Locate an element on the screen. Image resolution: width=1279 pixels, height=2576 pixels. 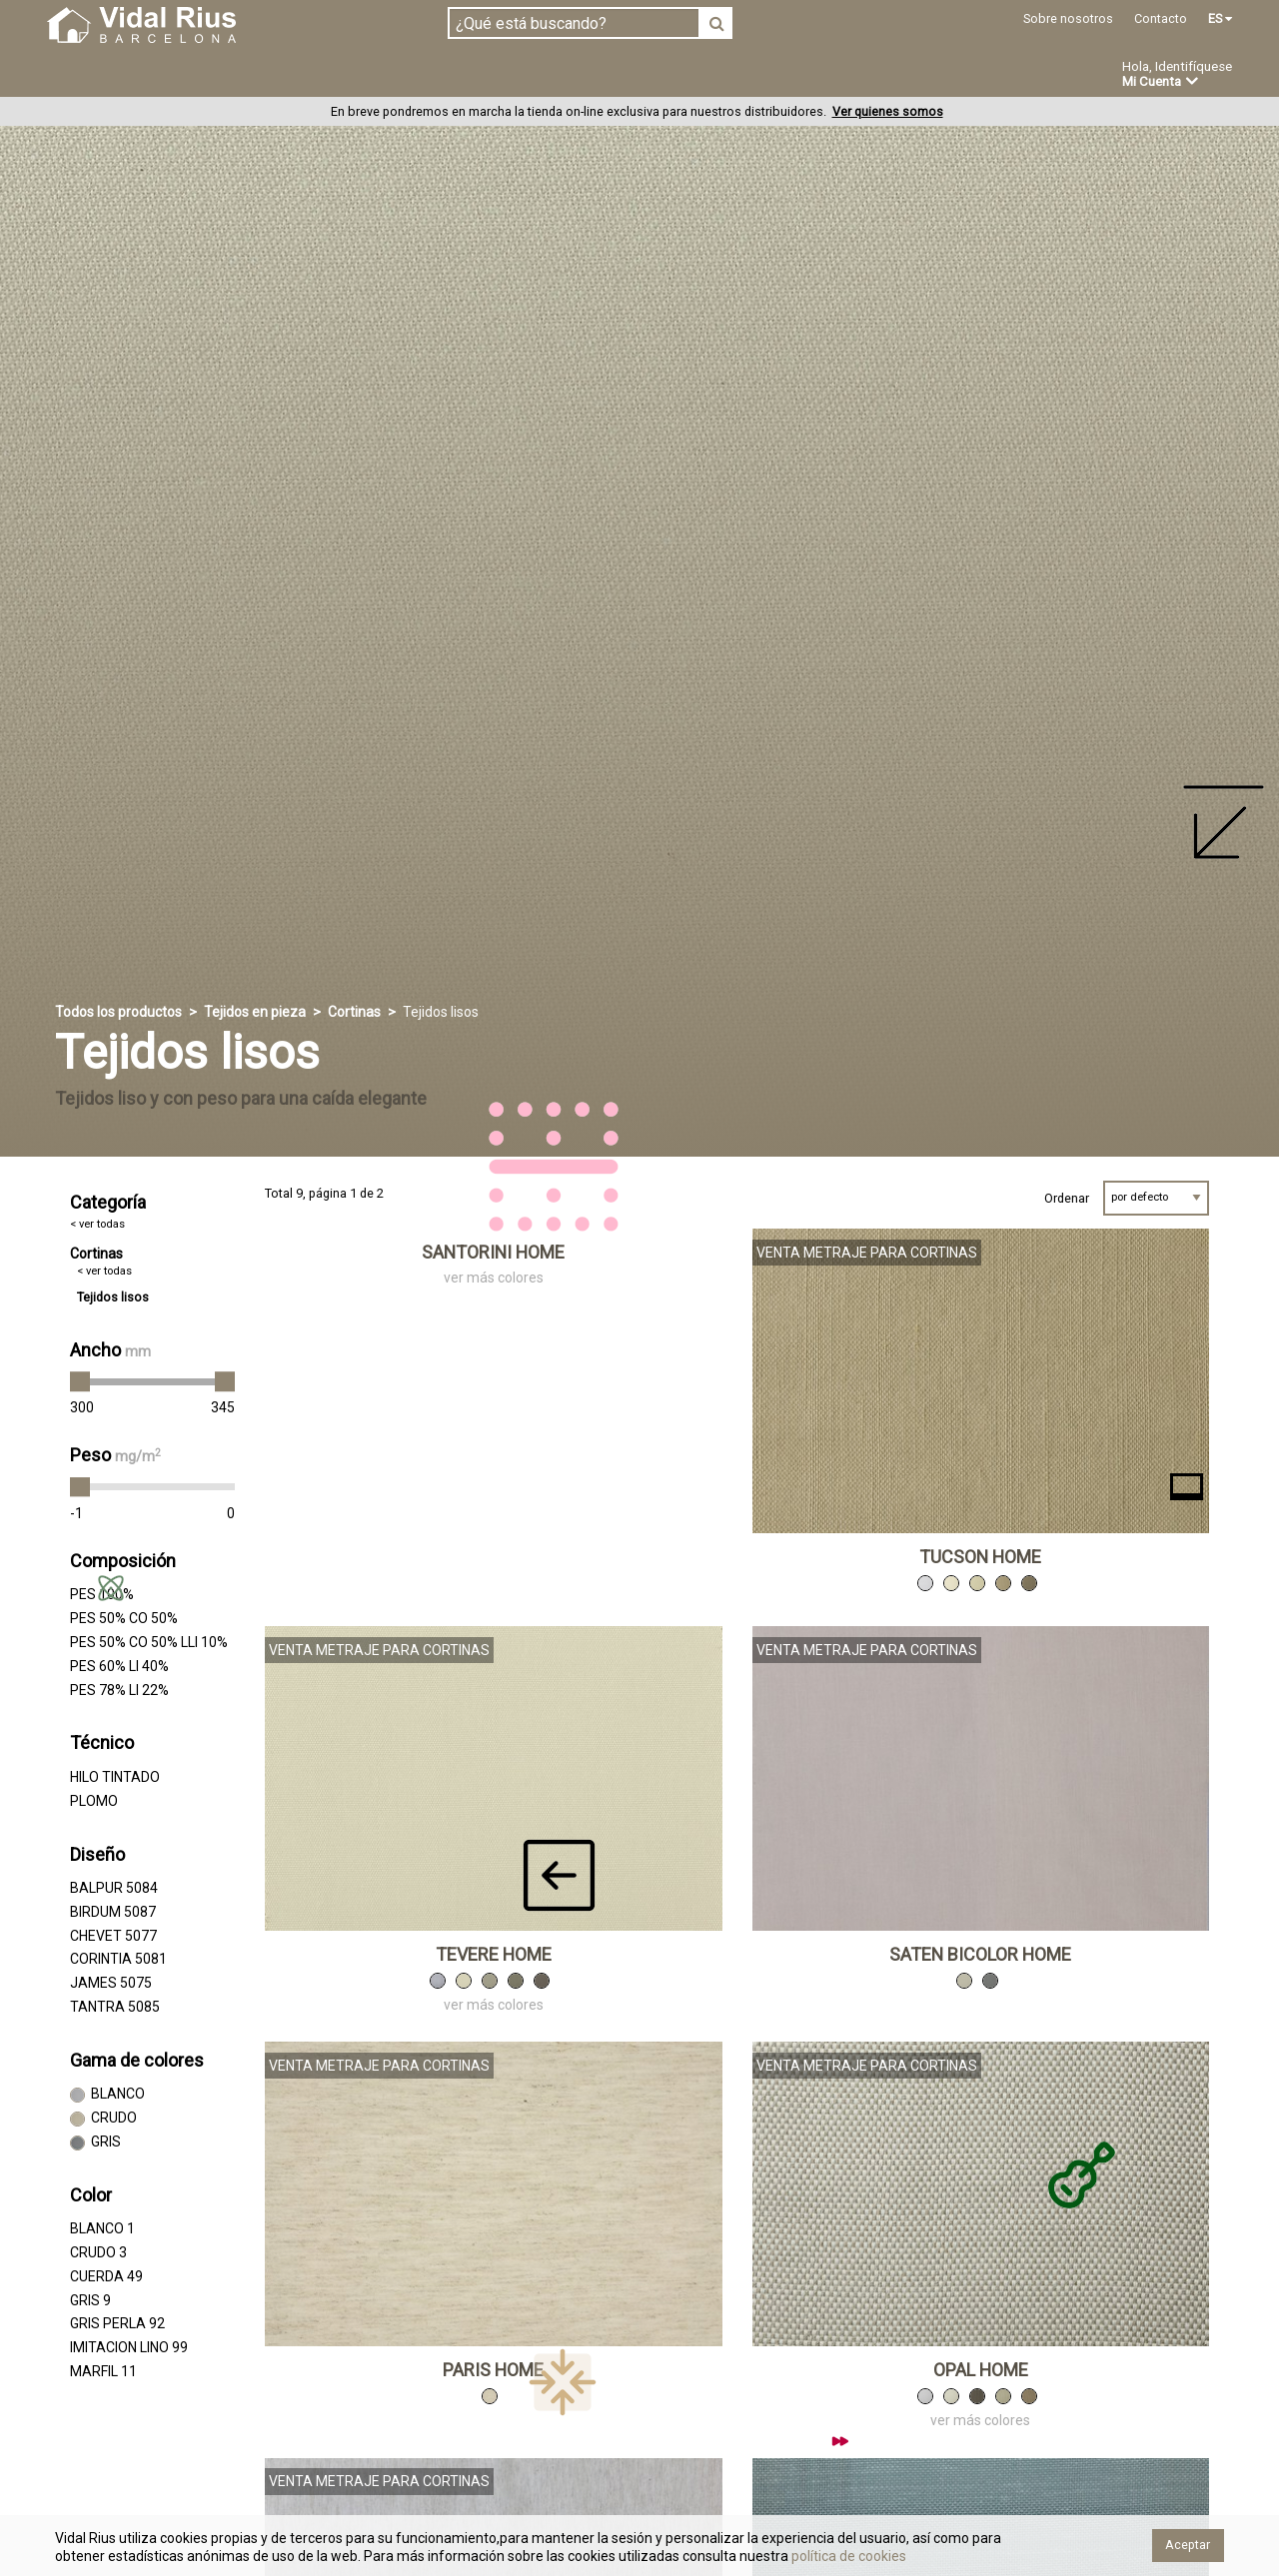
collapse or minimize content is located at coordinates (563, 2382).